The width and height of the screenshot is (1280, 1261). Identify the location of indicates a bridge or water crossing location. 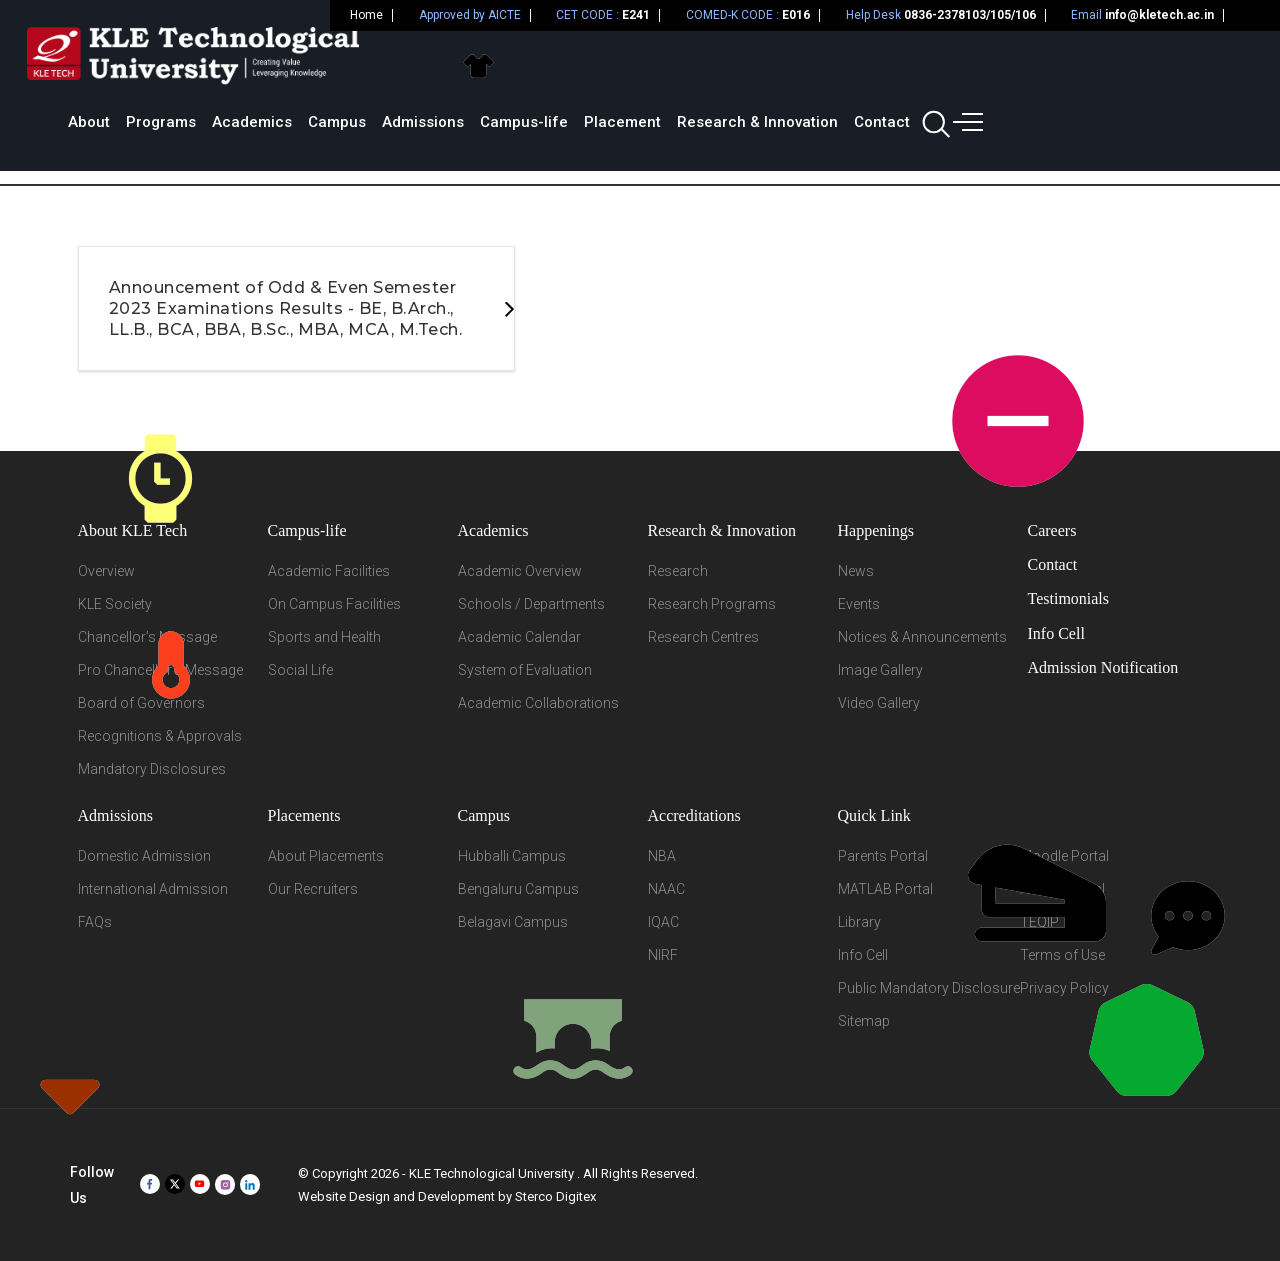
(573, 1036).